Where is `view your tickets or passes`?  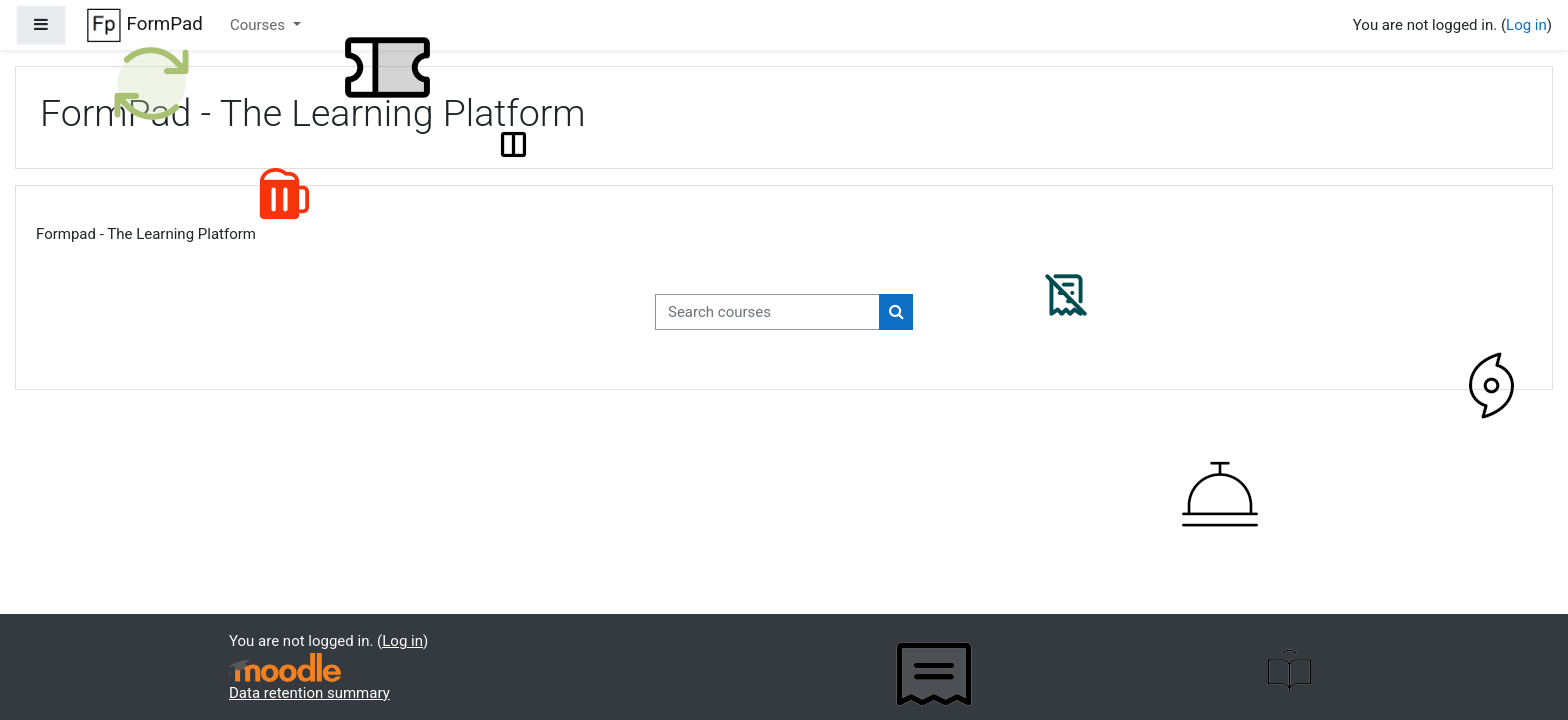 view your tickets or passes is located at coordinates (387, 67).